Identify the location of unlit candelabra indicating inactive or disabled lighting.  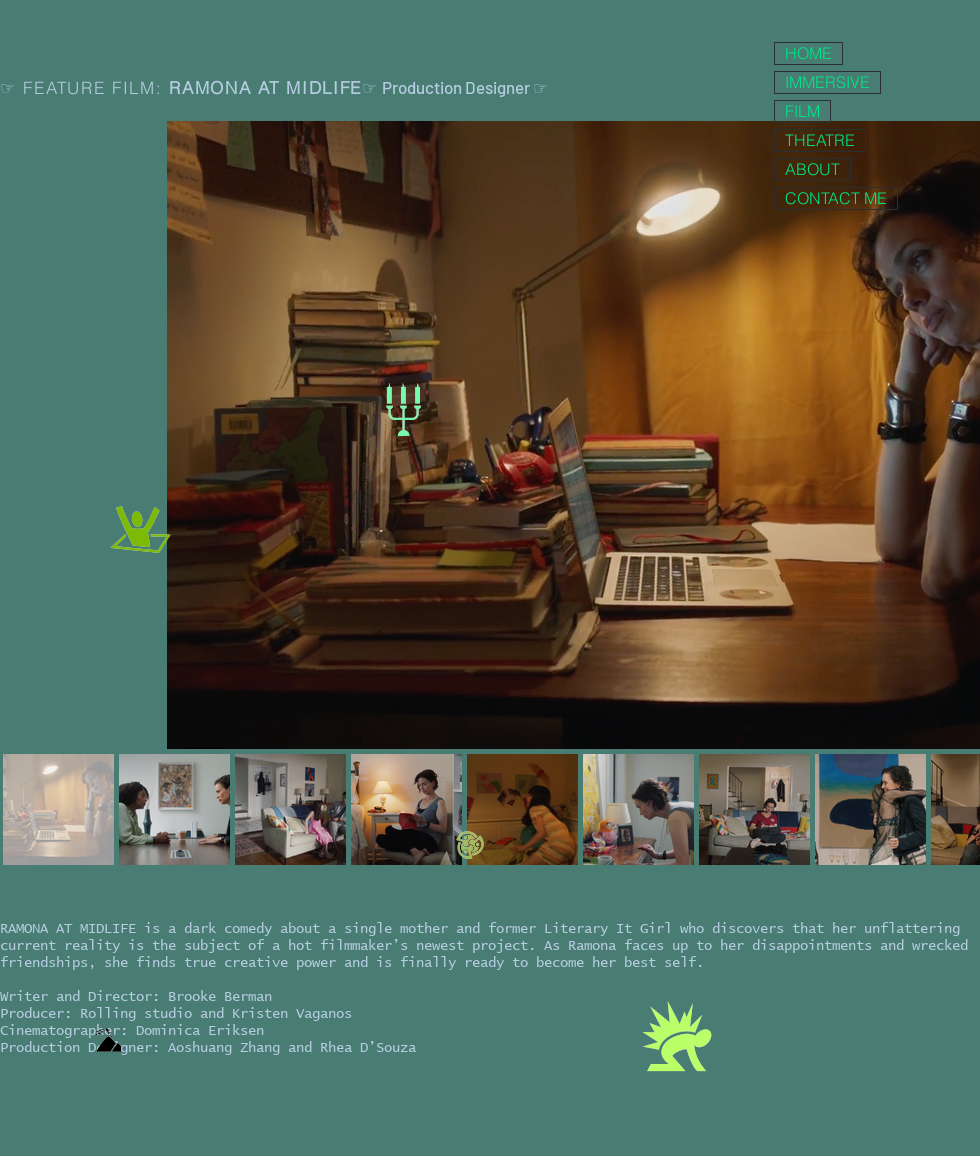
(403, 409).